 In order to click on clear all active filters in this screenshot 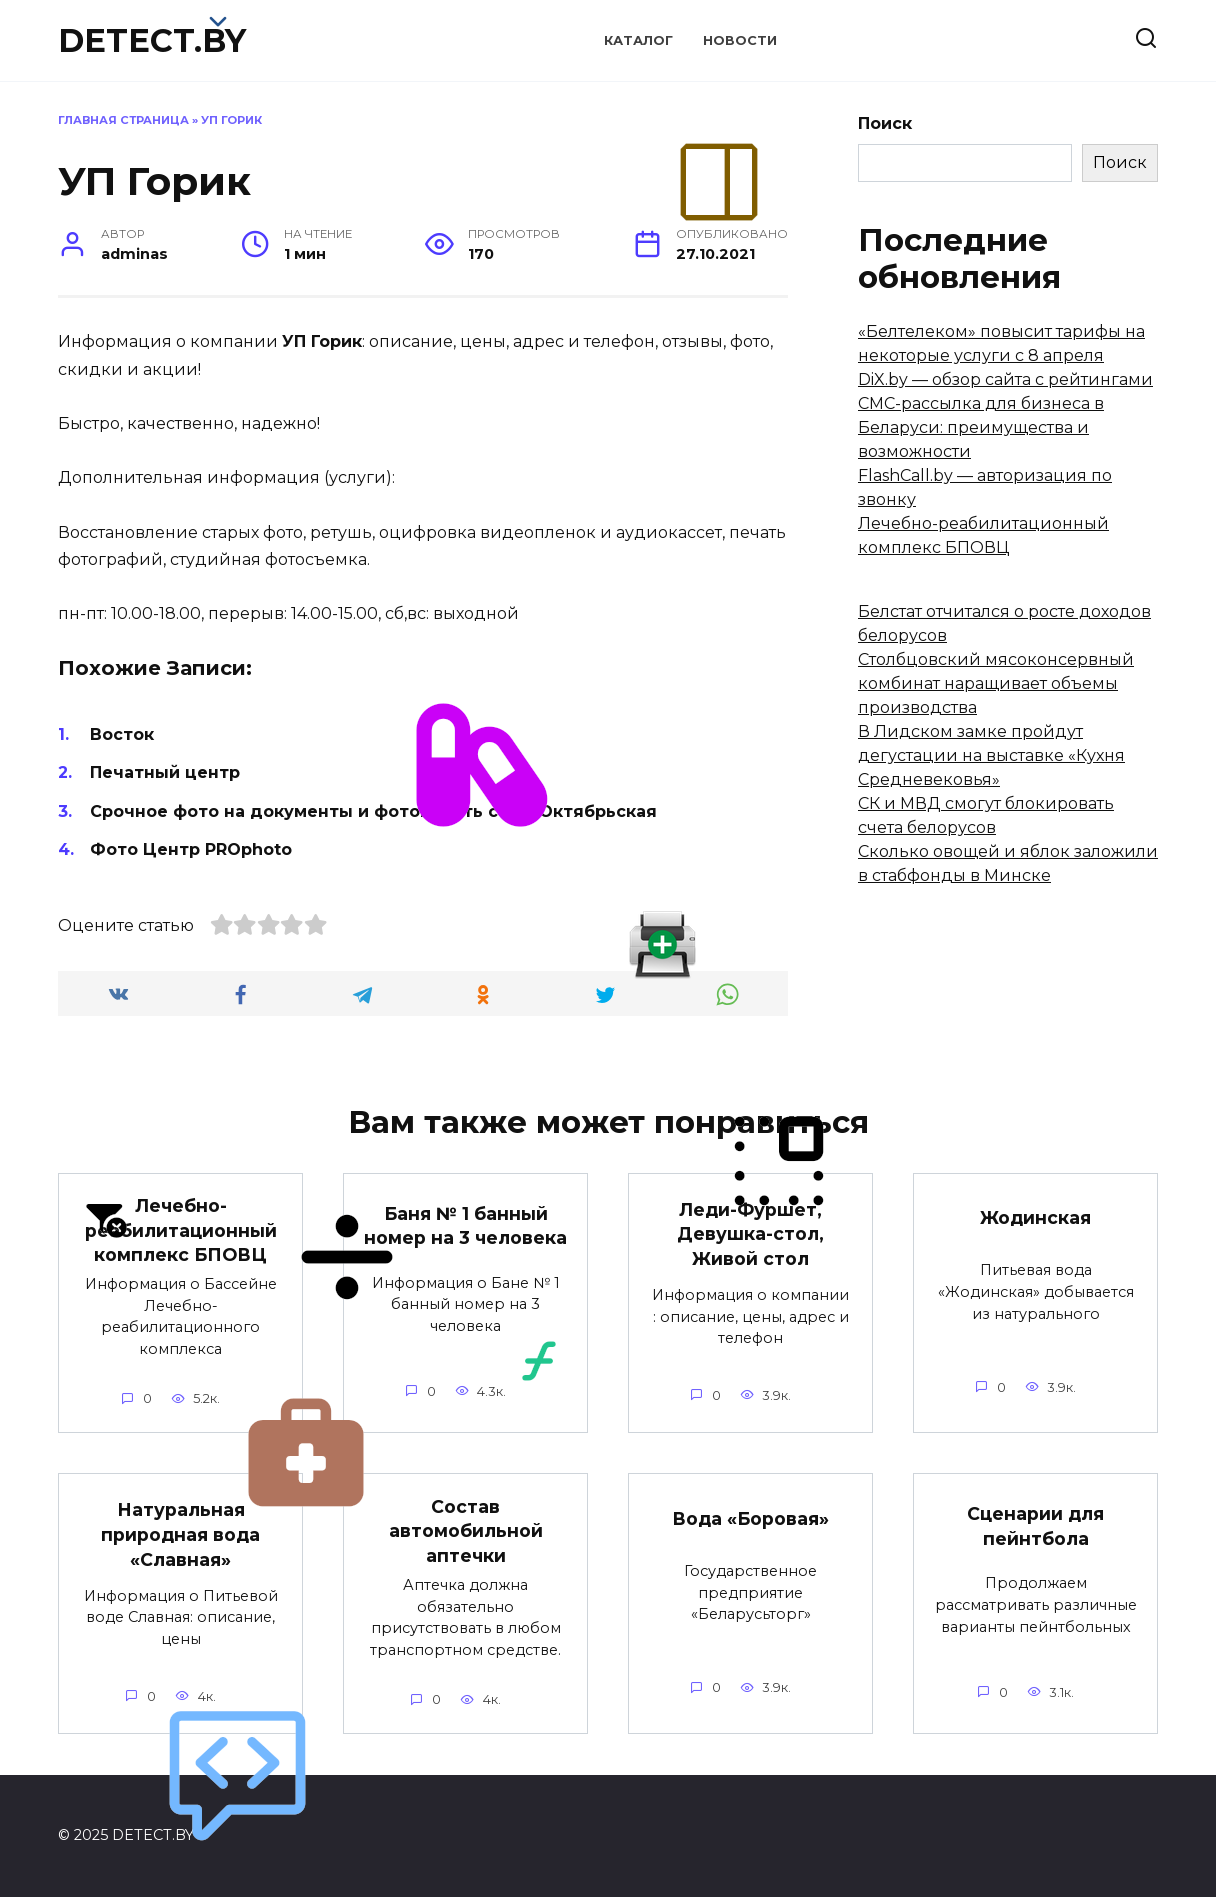, I will do `click(106, 1217)`.